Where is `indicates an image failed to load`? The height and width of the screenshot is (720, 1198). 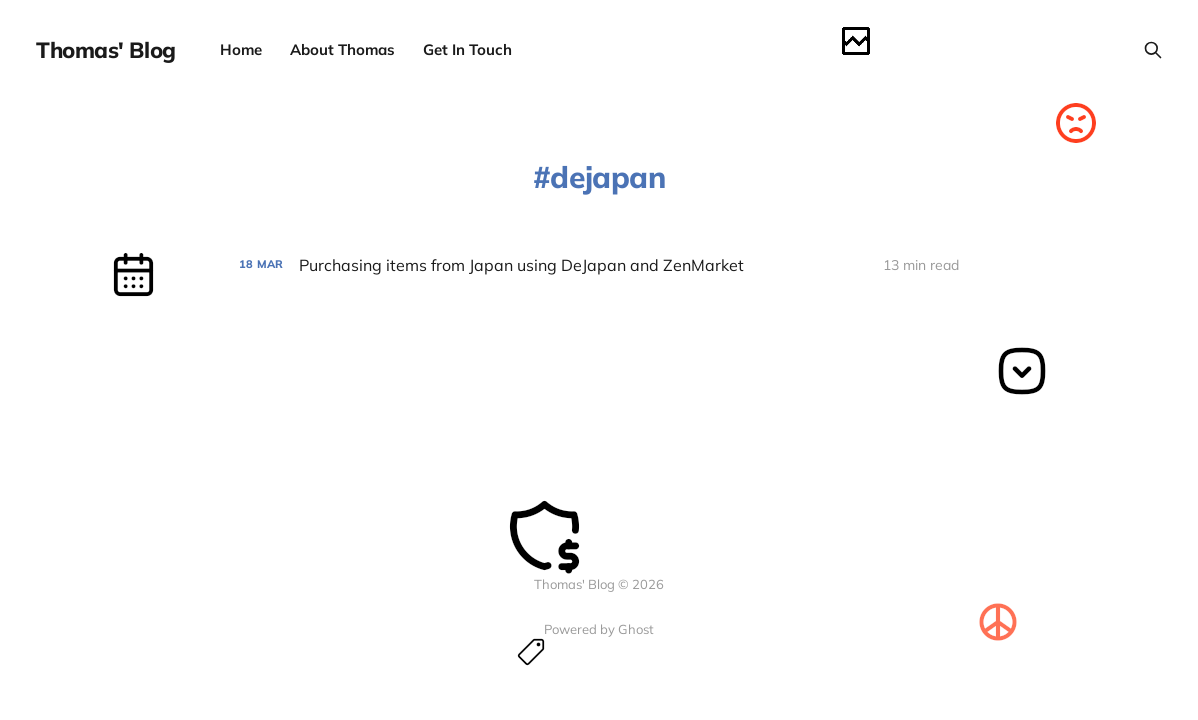 indicates an image failed to load is located at coordinates (856, 41).